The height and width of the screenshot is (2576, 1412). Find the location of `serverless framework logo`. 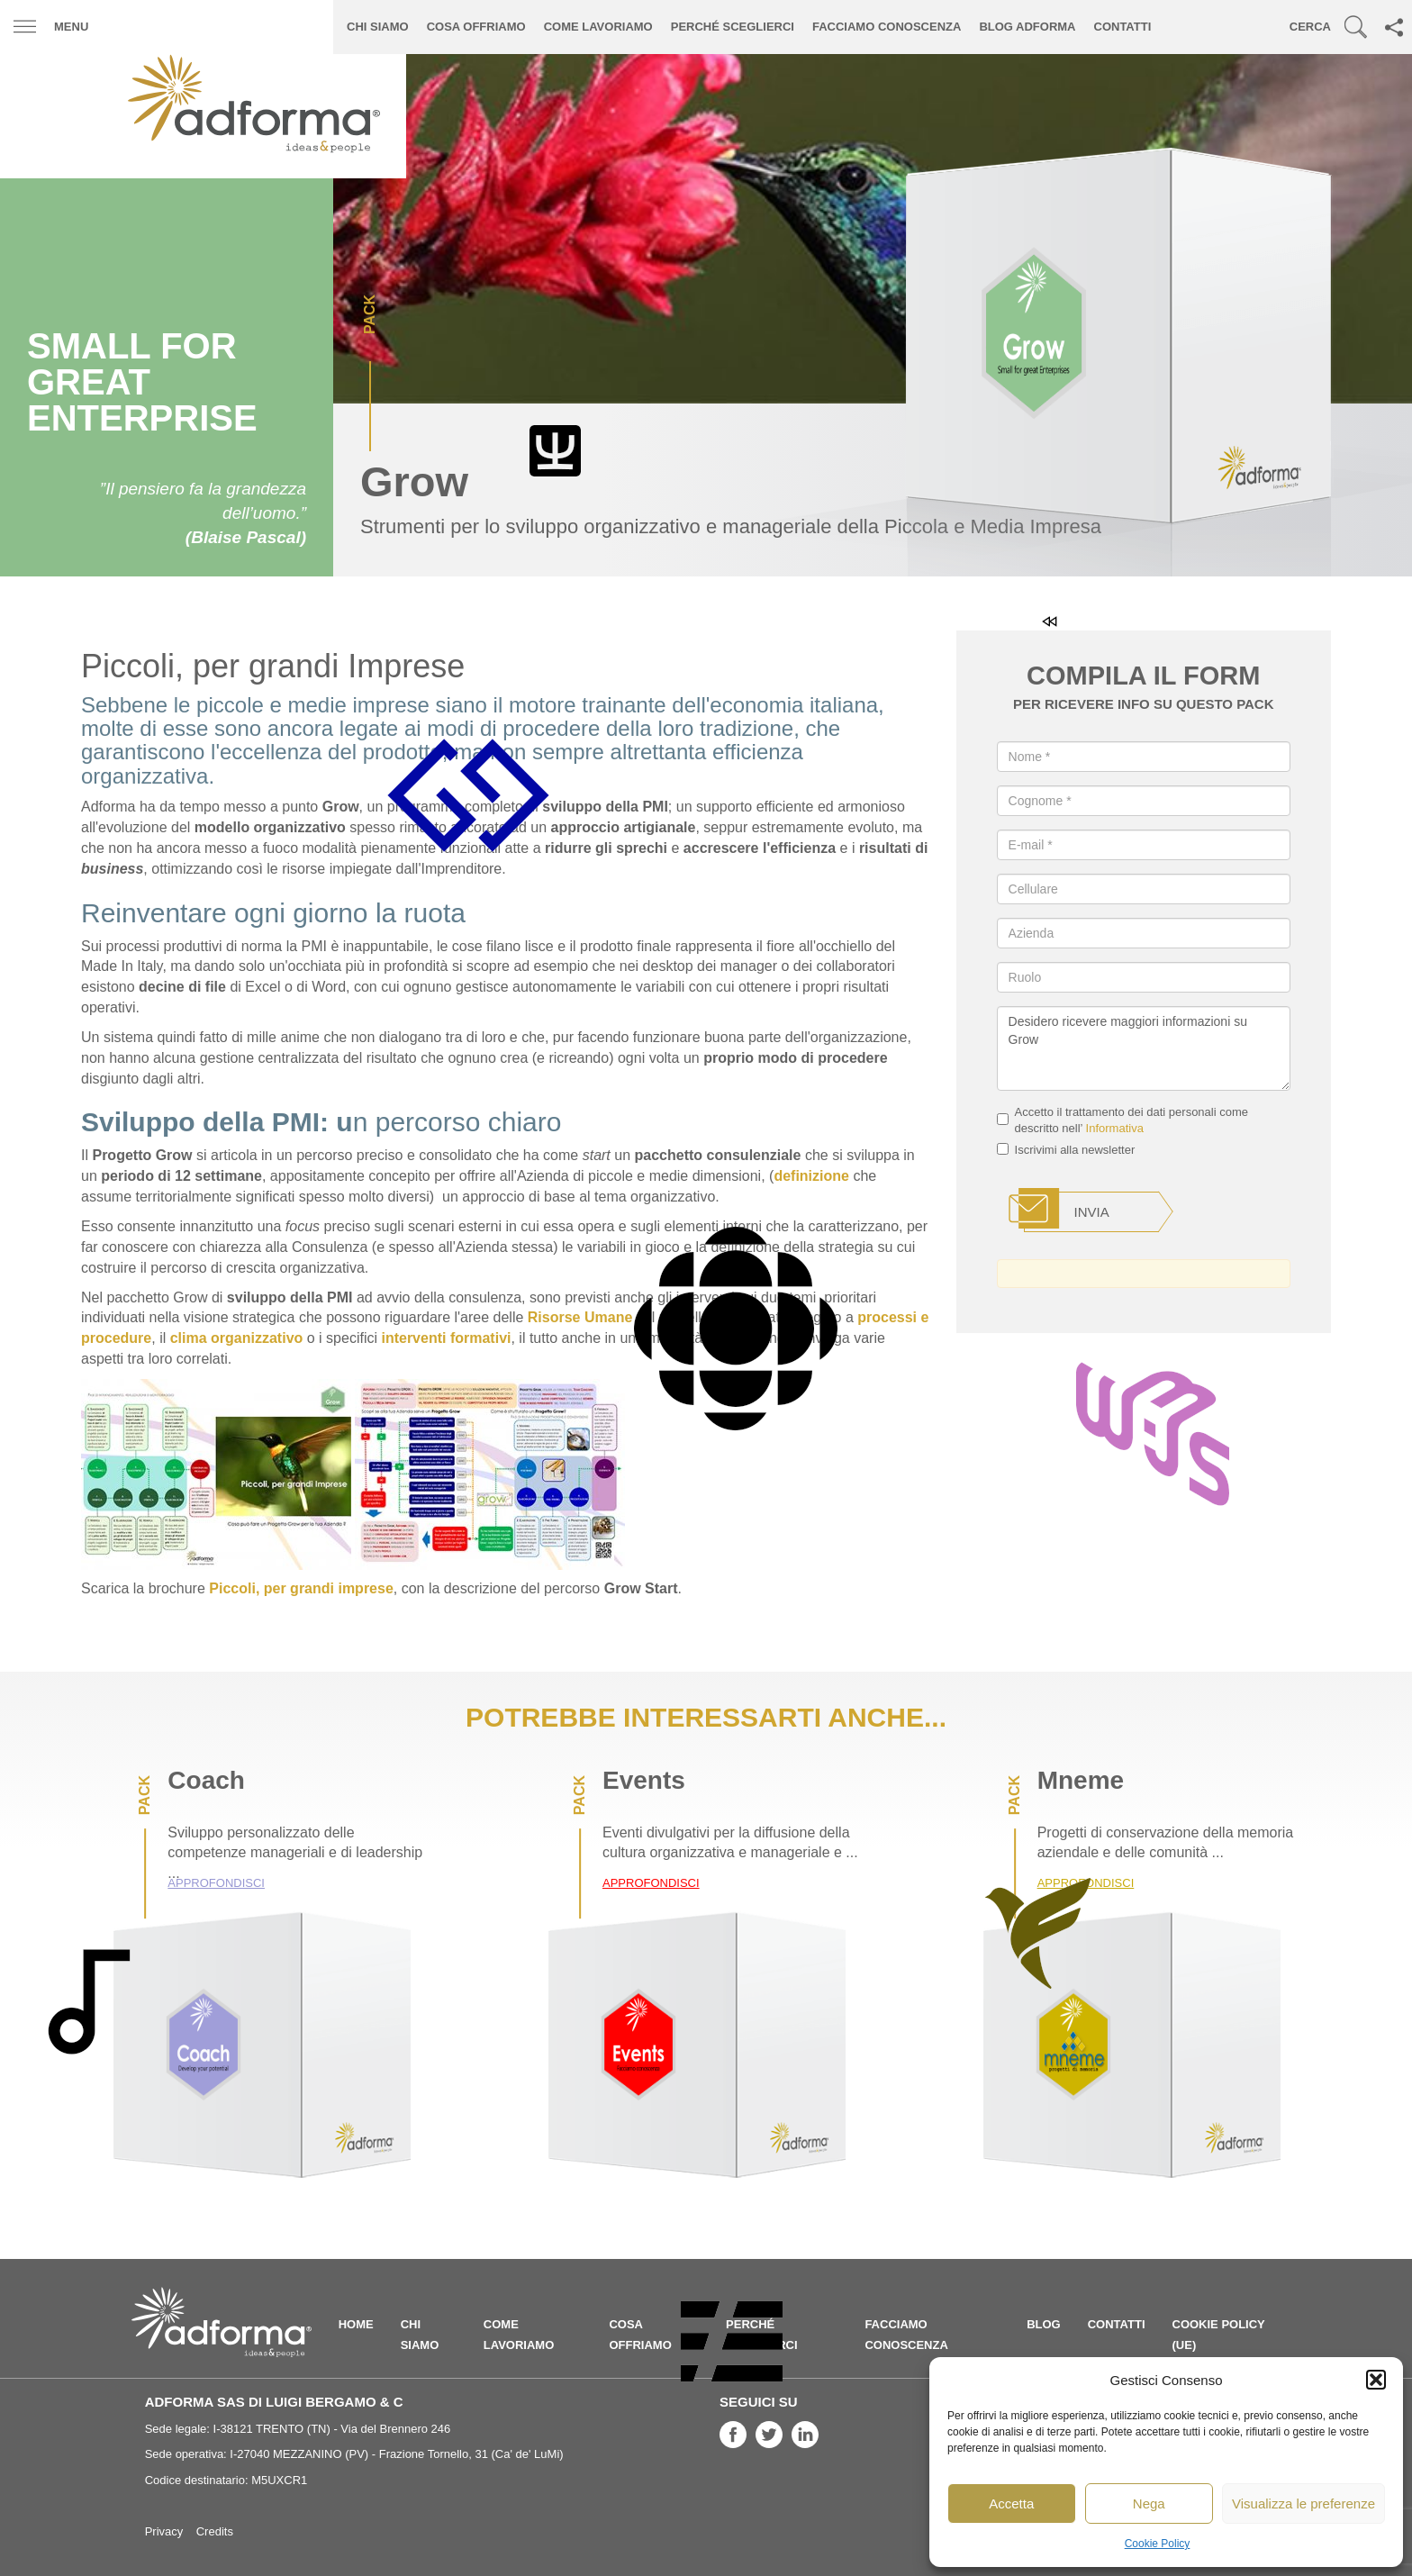

serverless framework logo is located at coordinates (731, 2341).